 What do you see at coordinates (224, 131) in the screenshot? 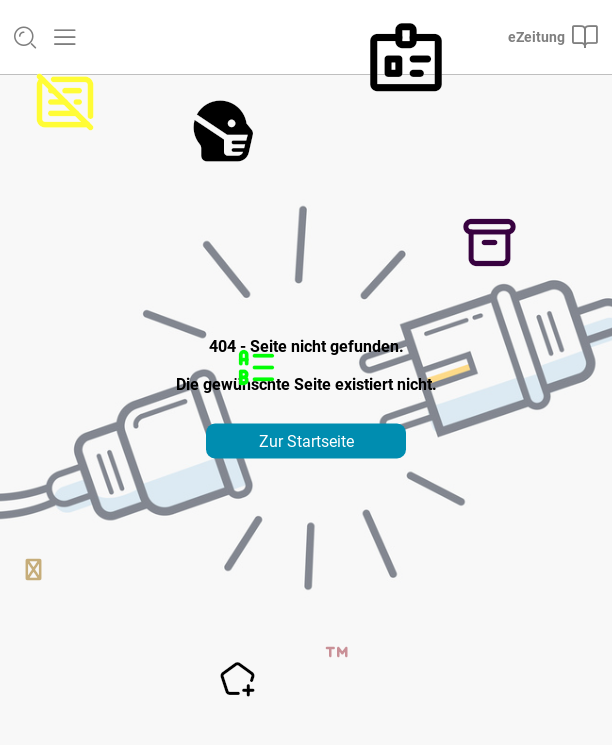
I see `indicates face mask required` at bounding box center [224, 131].